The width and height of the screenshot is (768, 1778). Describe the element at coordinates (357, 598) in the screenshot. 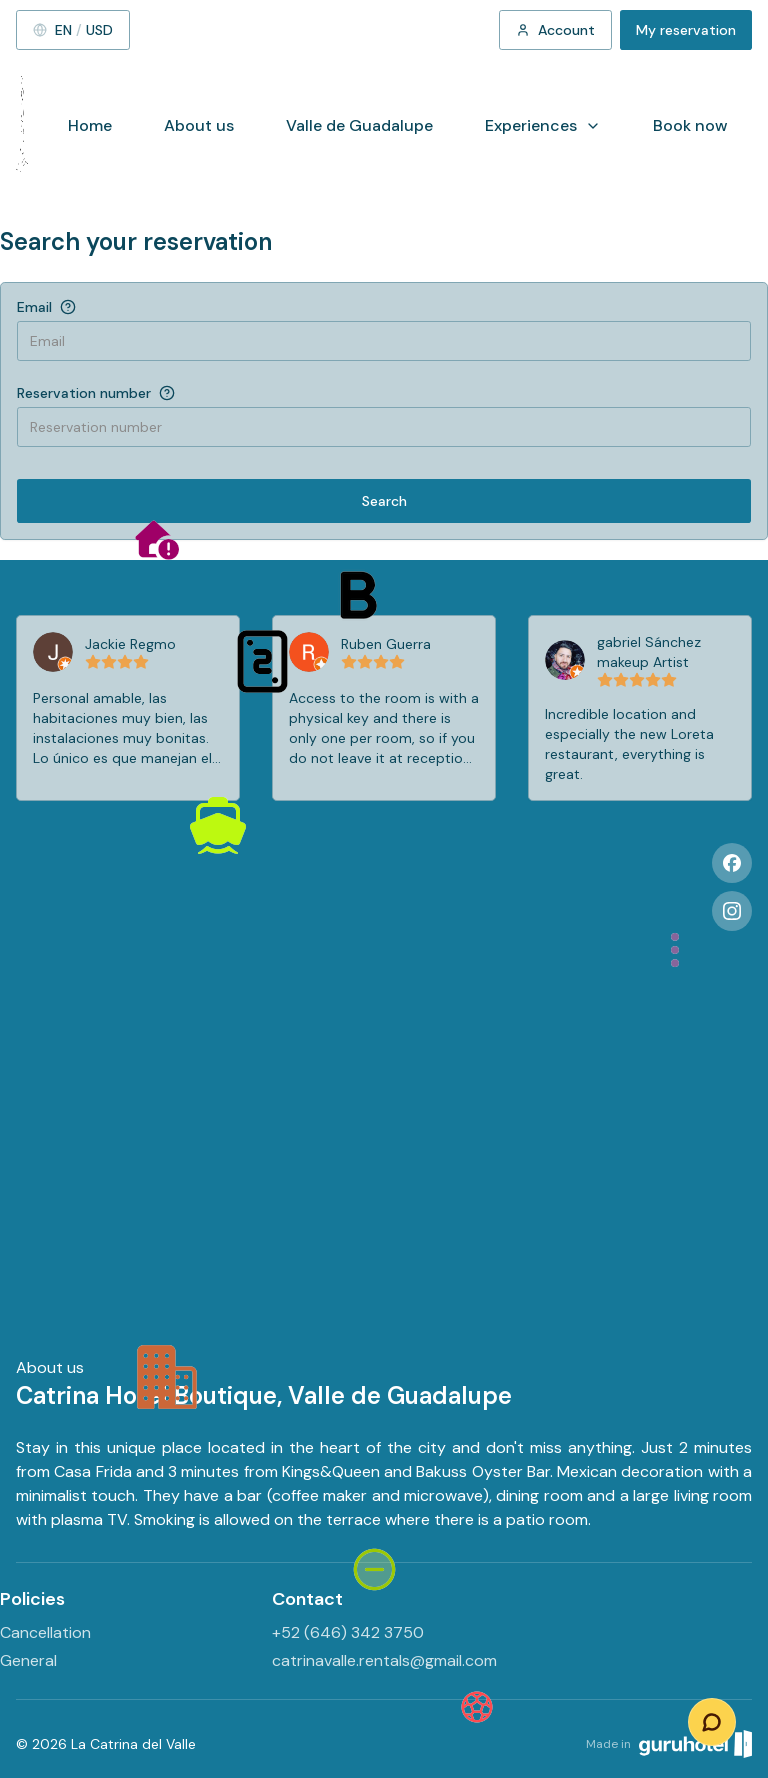

I see `apply bold formatting to selected text` at that location.